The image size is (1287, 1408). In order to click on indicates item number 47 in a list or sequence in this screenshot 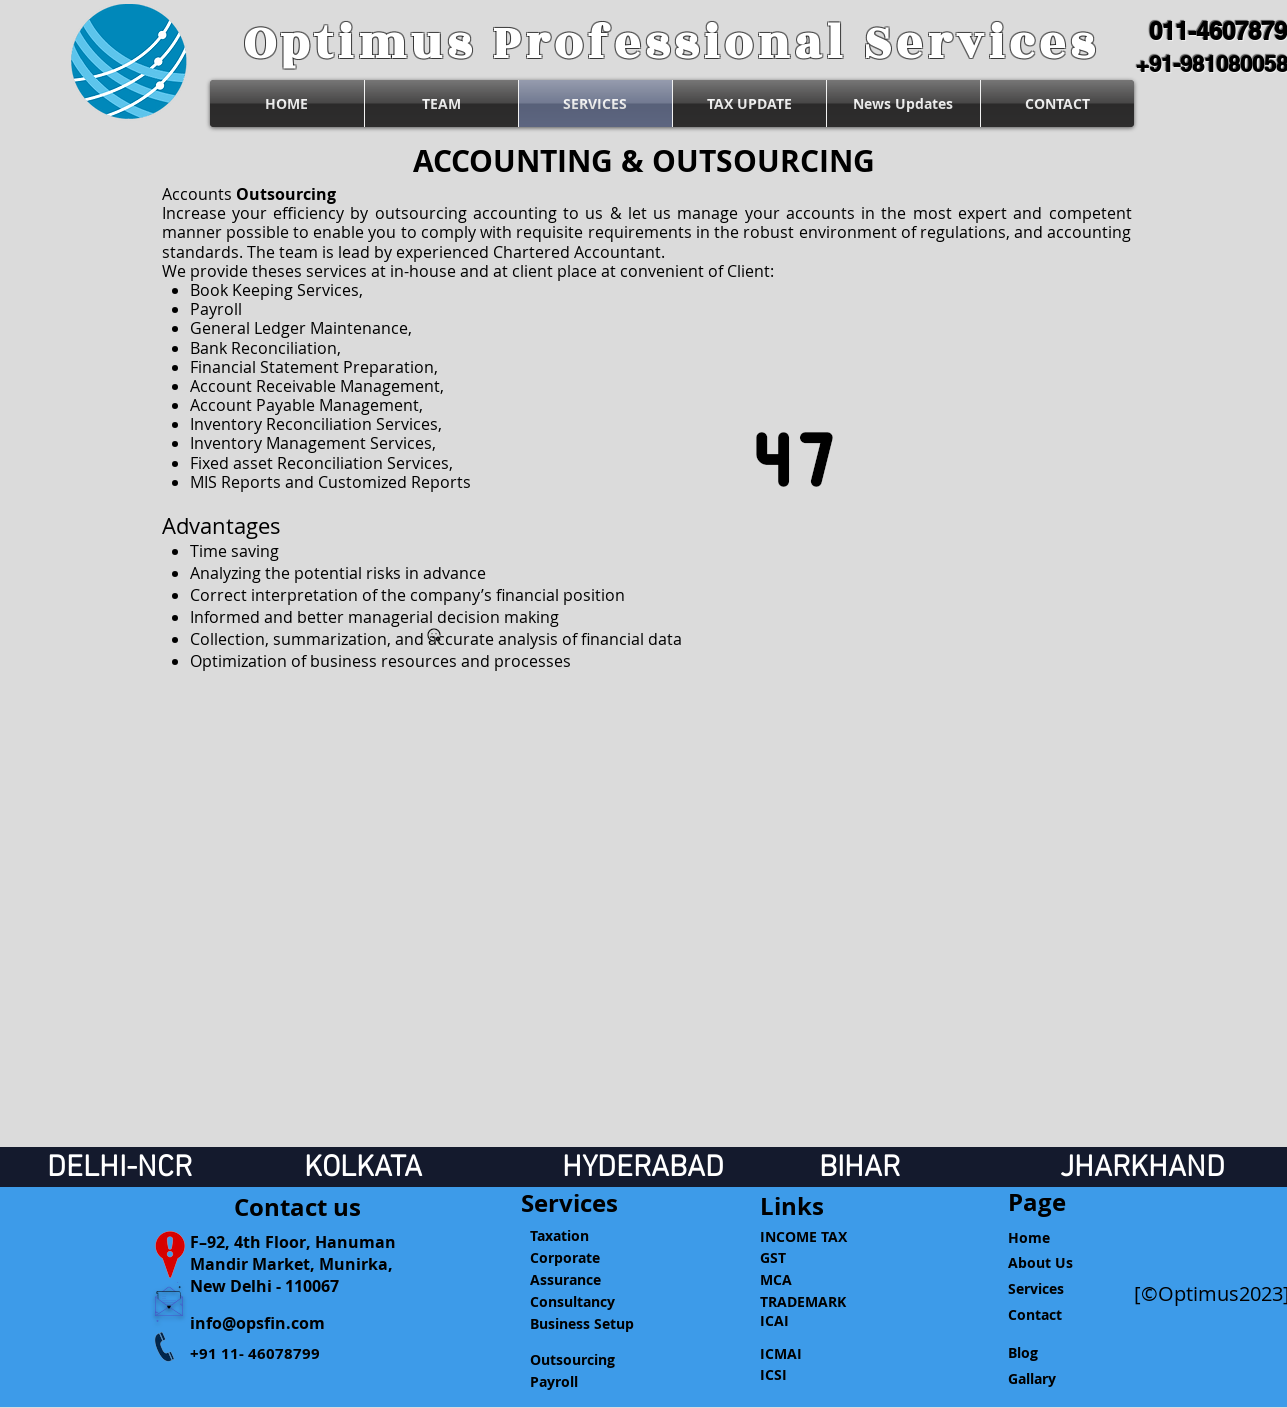, I will do `click(794, 459)`.